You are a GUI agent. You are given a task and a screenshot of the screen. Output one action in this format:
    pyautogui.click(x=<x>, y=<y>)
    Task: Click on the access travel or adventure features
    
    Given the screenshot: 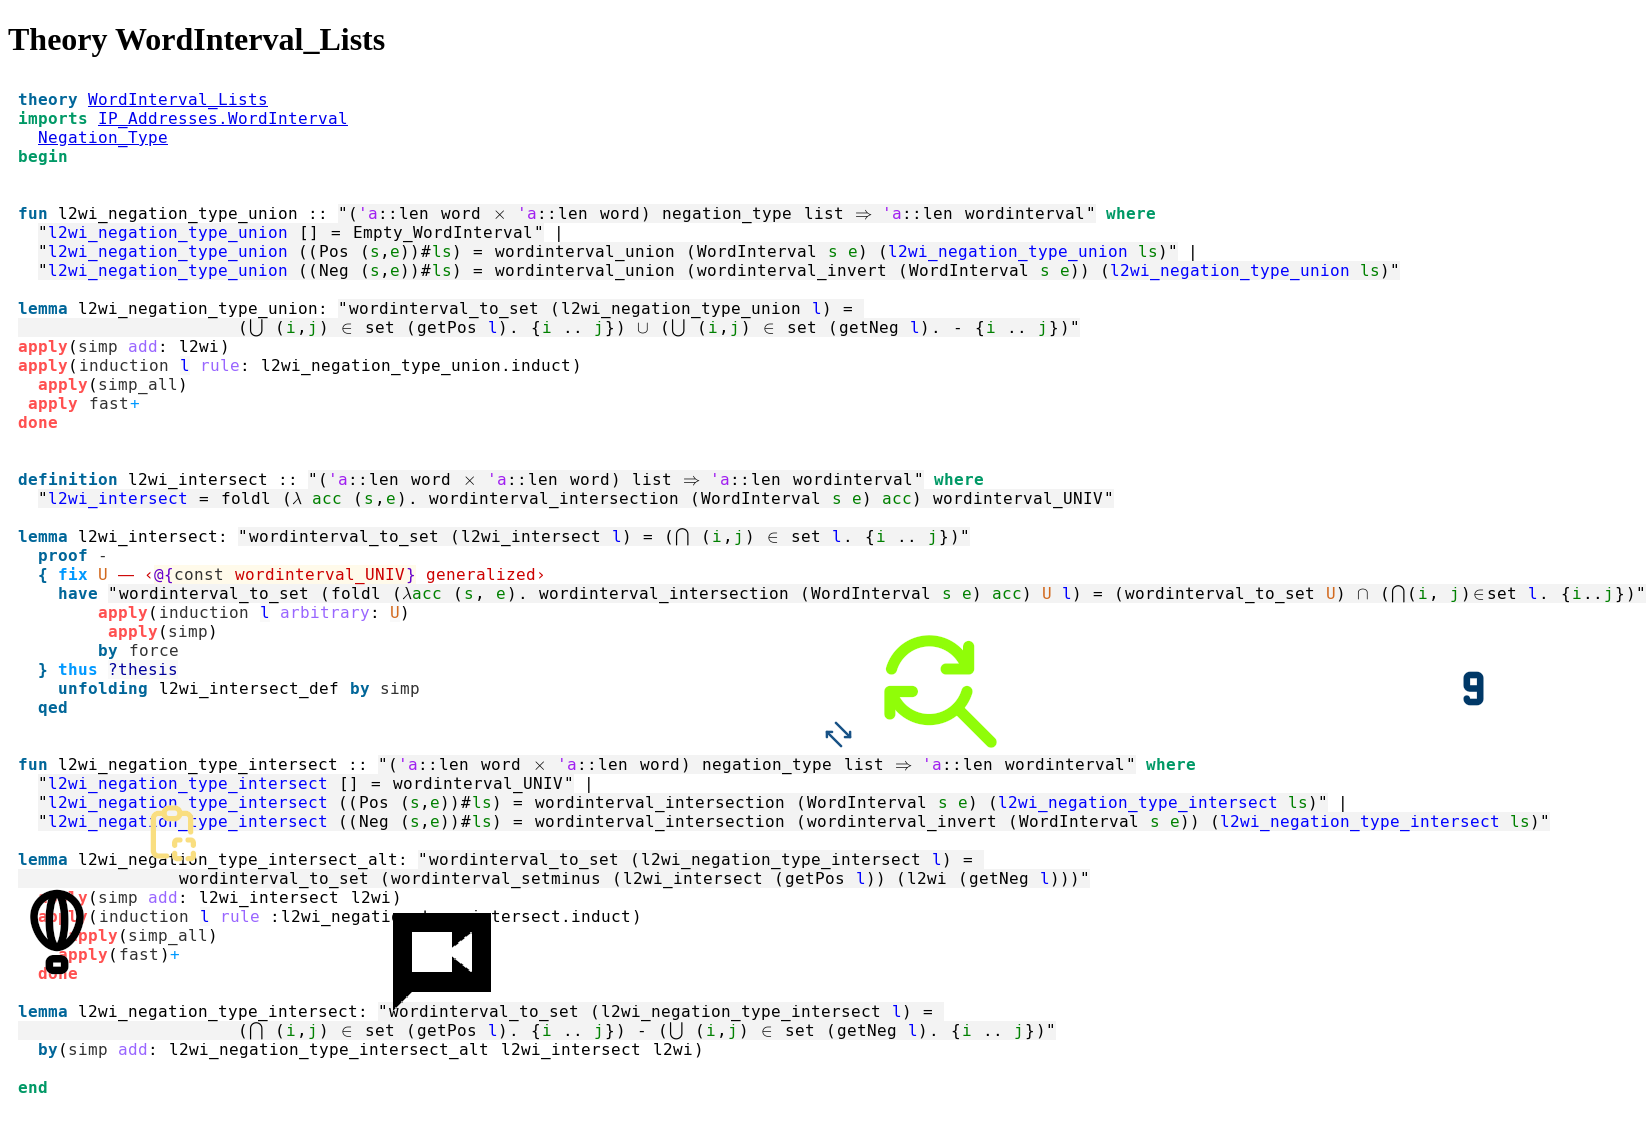 What is the action you would take?
    pyautogui.click(x=57, y=932)
    